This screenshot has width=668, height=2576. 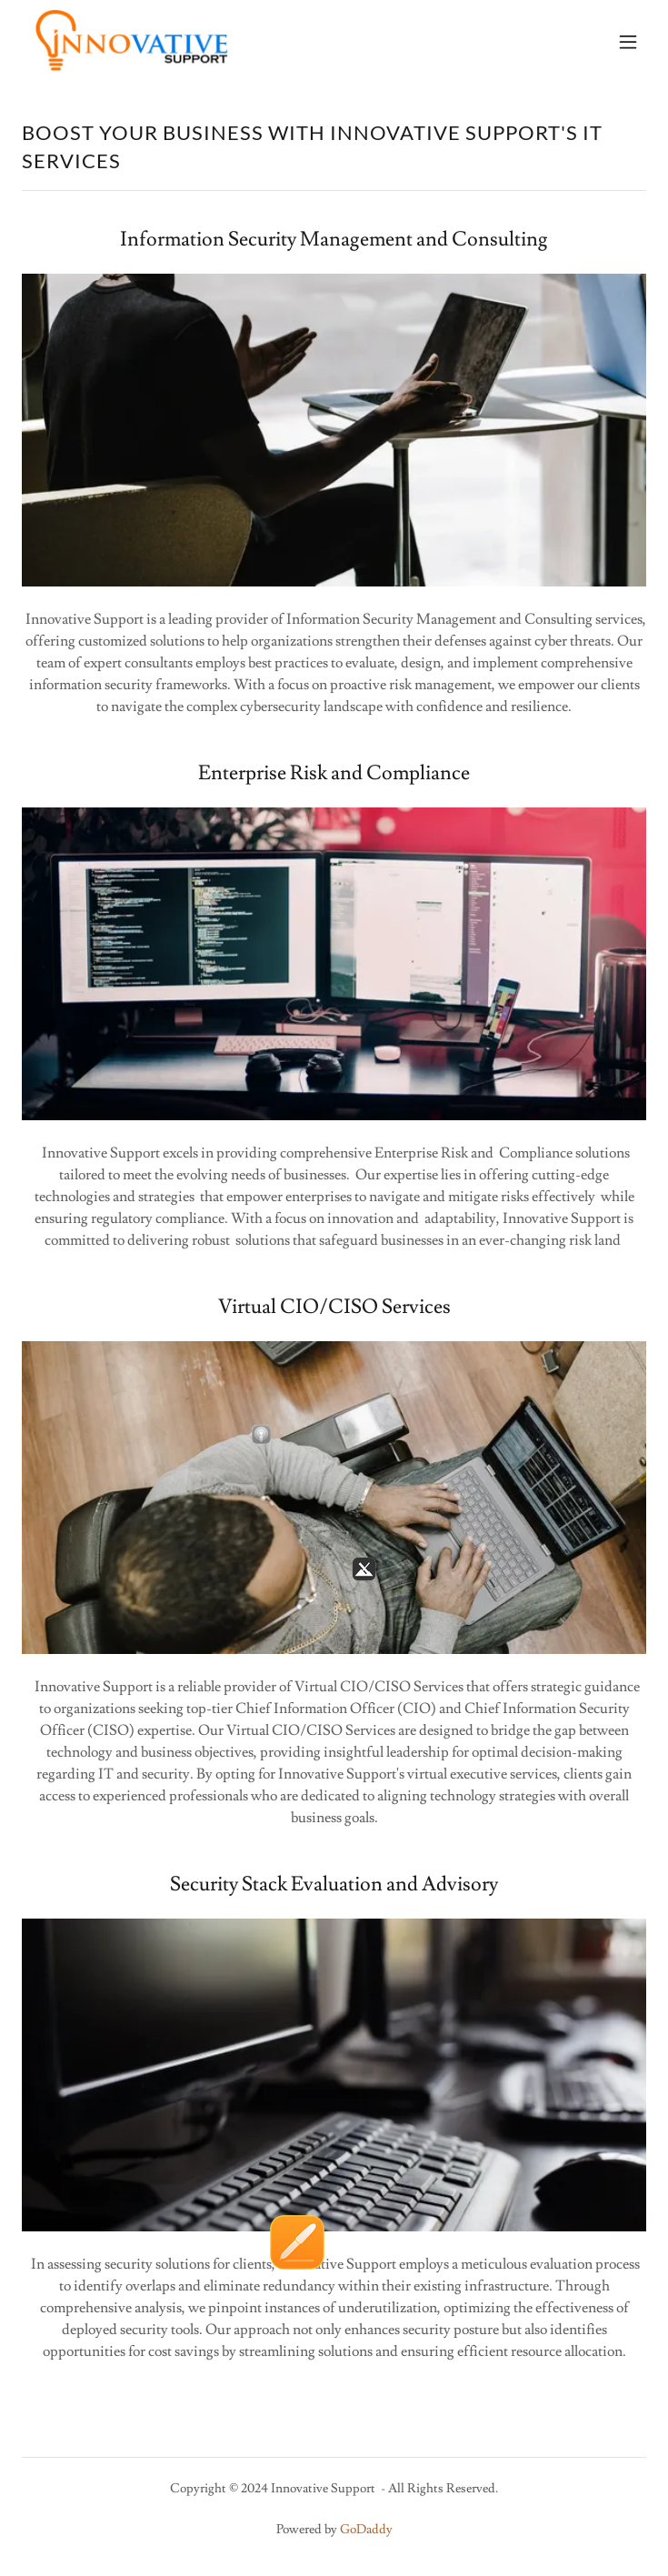 What do you see at coordinates (261, 1434) in the screenshot?
I see `open the Podcasts app` at bounding box center [261, 1434].